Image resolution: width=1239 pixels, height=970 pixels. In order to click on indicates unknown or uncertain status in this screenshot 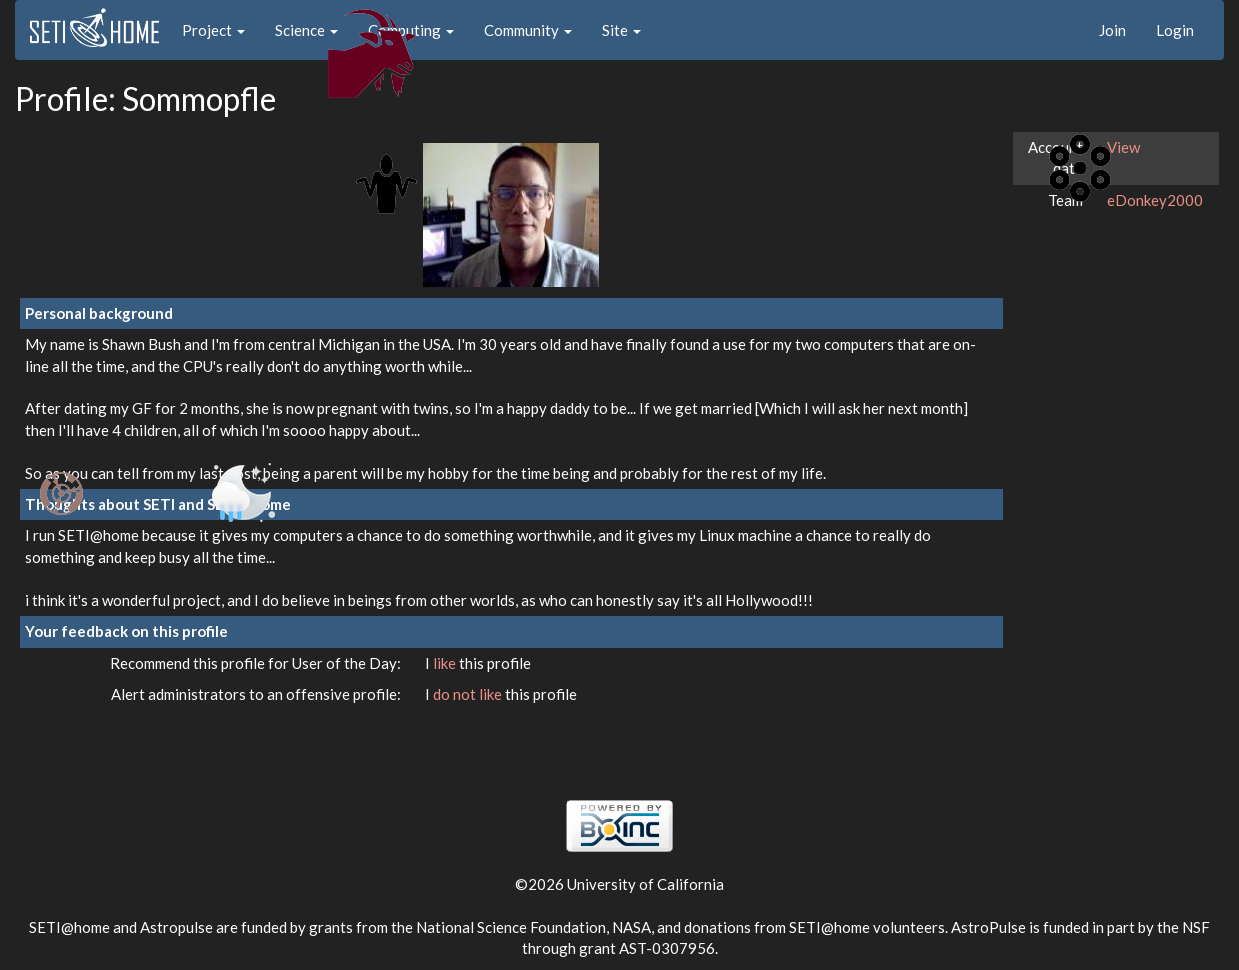, I will do `click(386, 183)`.